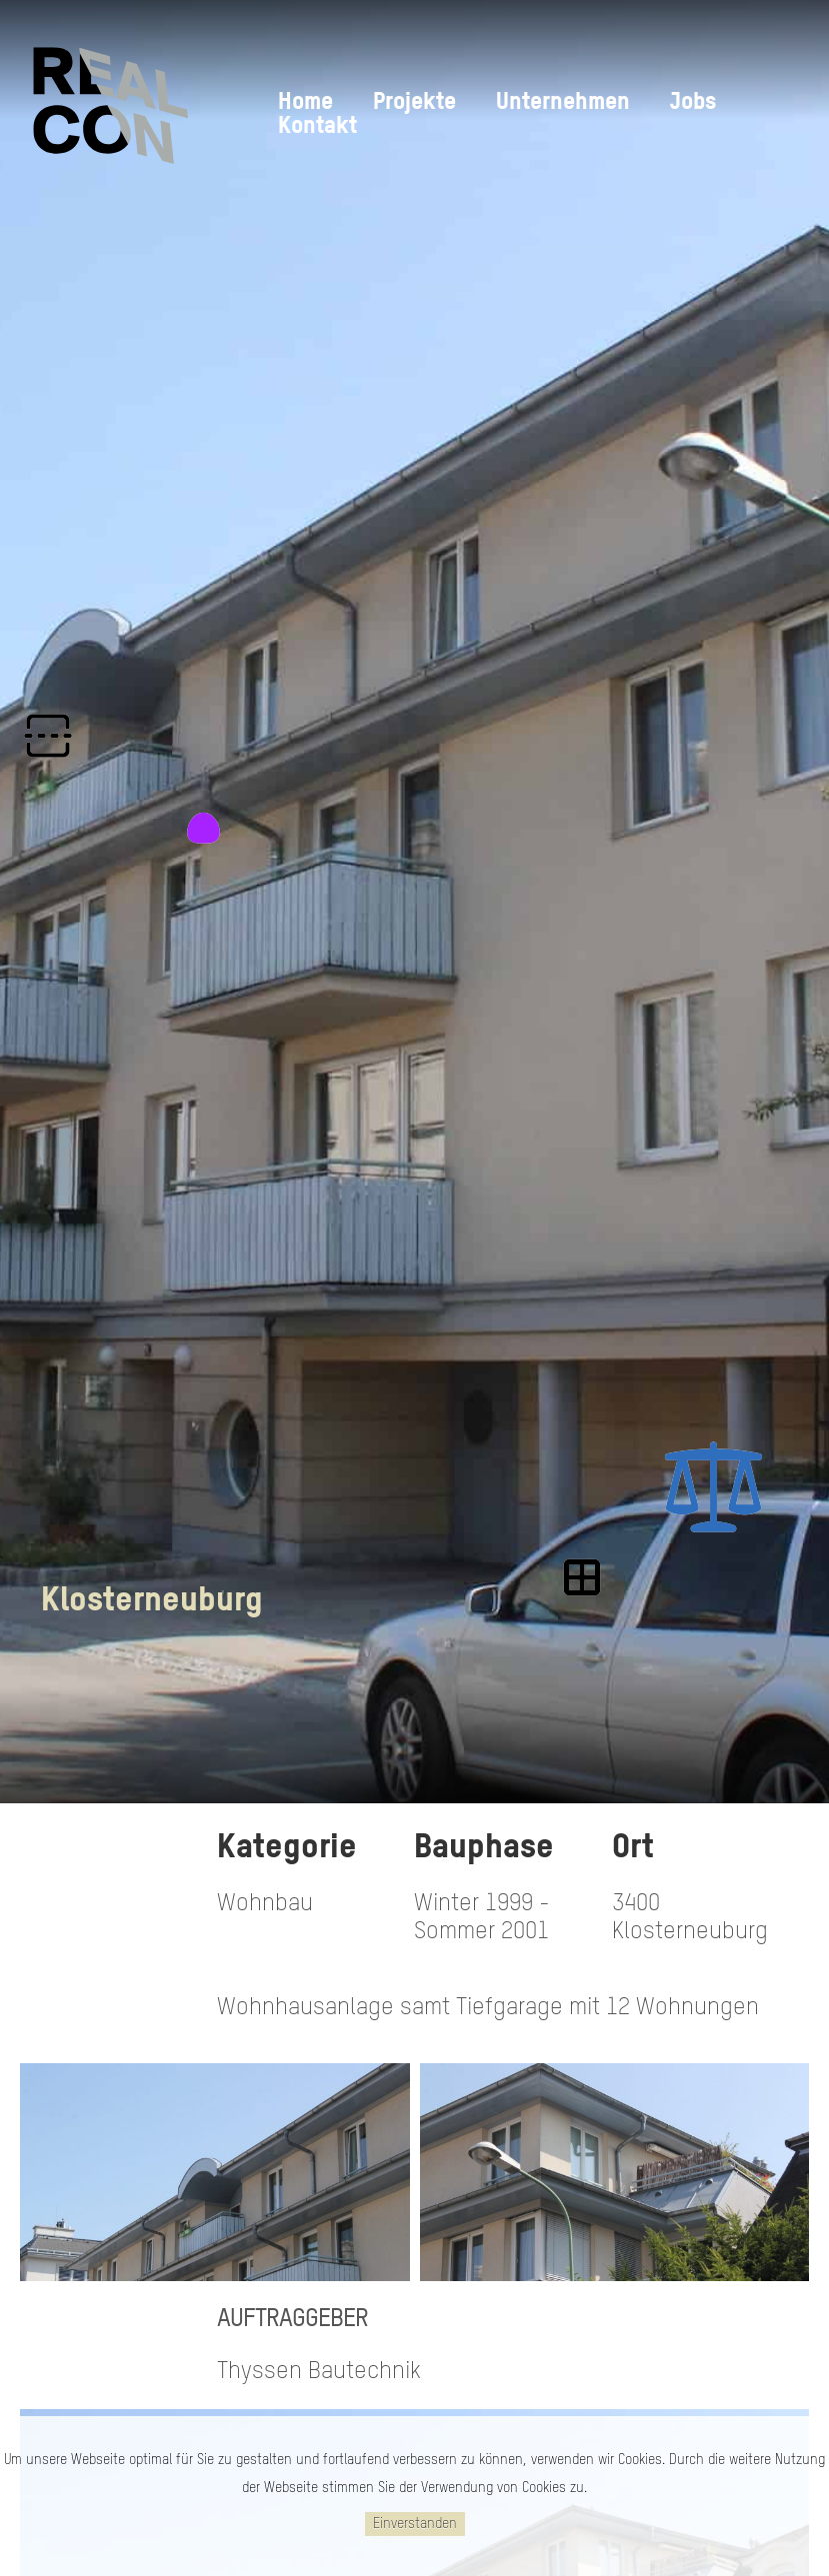  Describe the element at coordinates (713, 1486) in the screenshot. I see `access legal or compliance settings` at that location.